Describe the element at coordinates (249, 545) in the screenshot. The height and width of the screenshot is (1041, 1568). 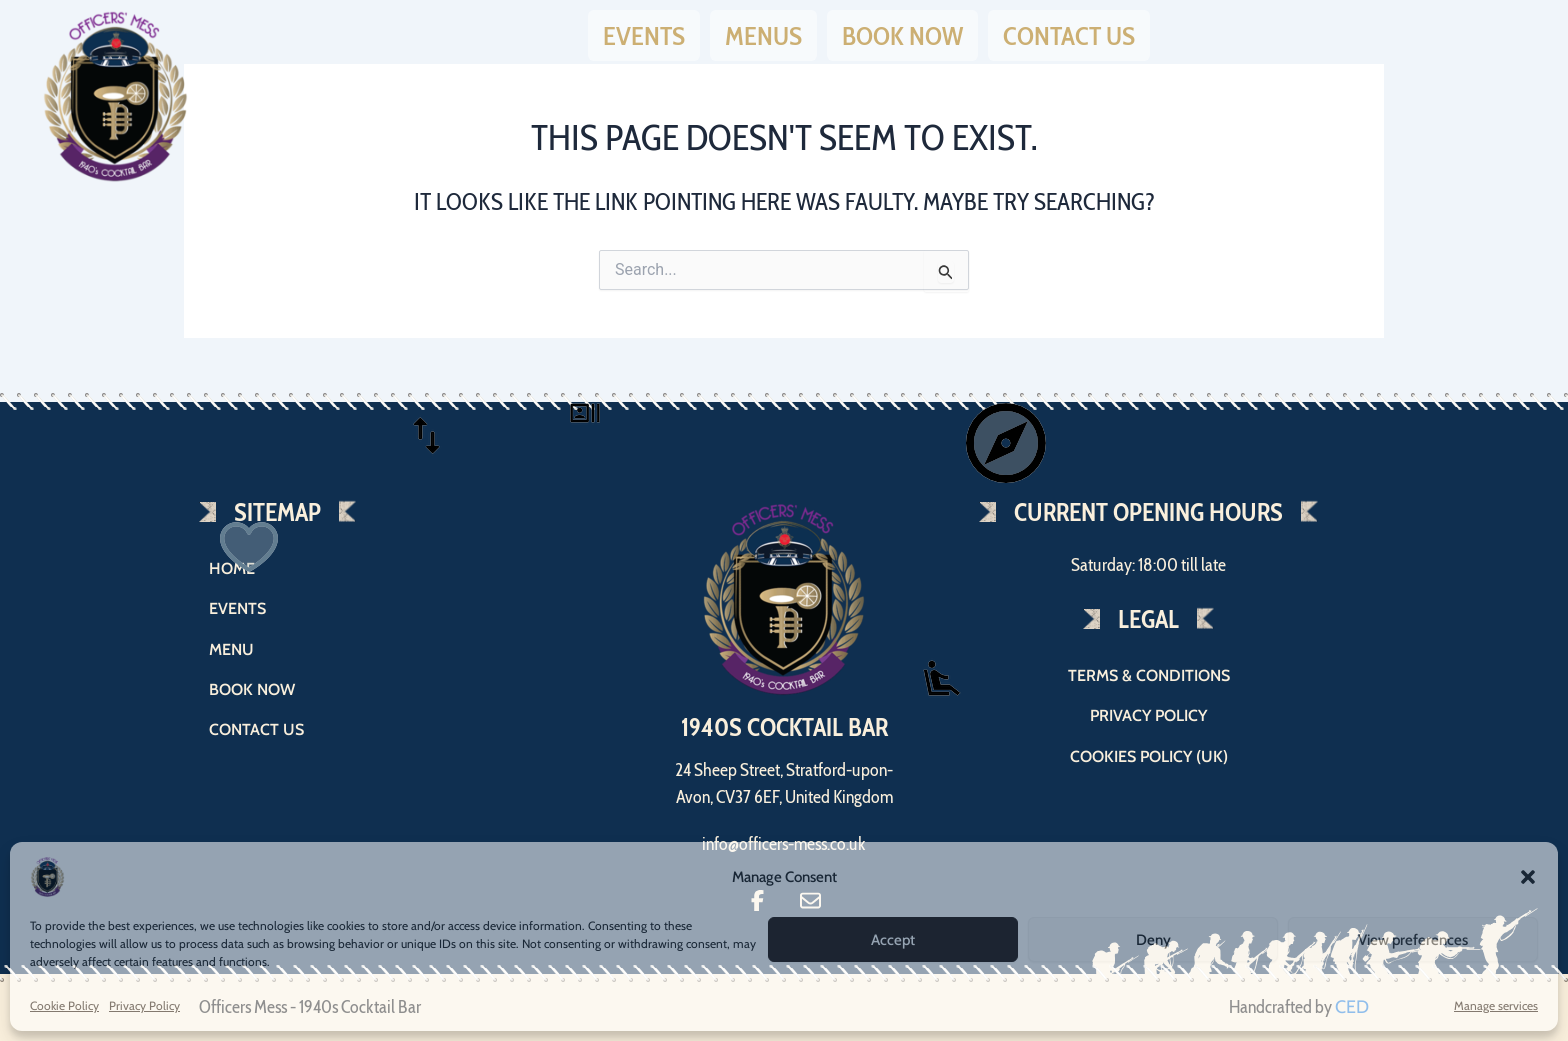
I see `add to favorites` at that location.